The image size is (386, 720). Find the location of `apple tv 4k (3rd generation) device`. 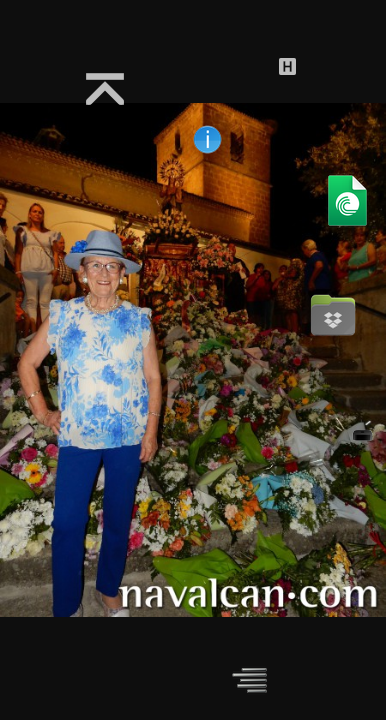

apple tv 4k (3rd generation) device is located at coordinates (362, 432).